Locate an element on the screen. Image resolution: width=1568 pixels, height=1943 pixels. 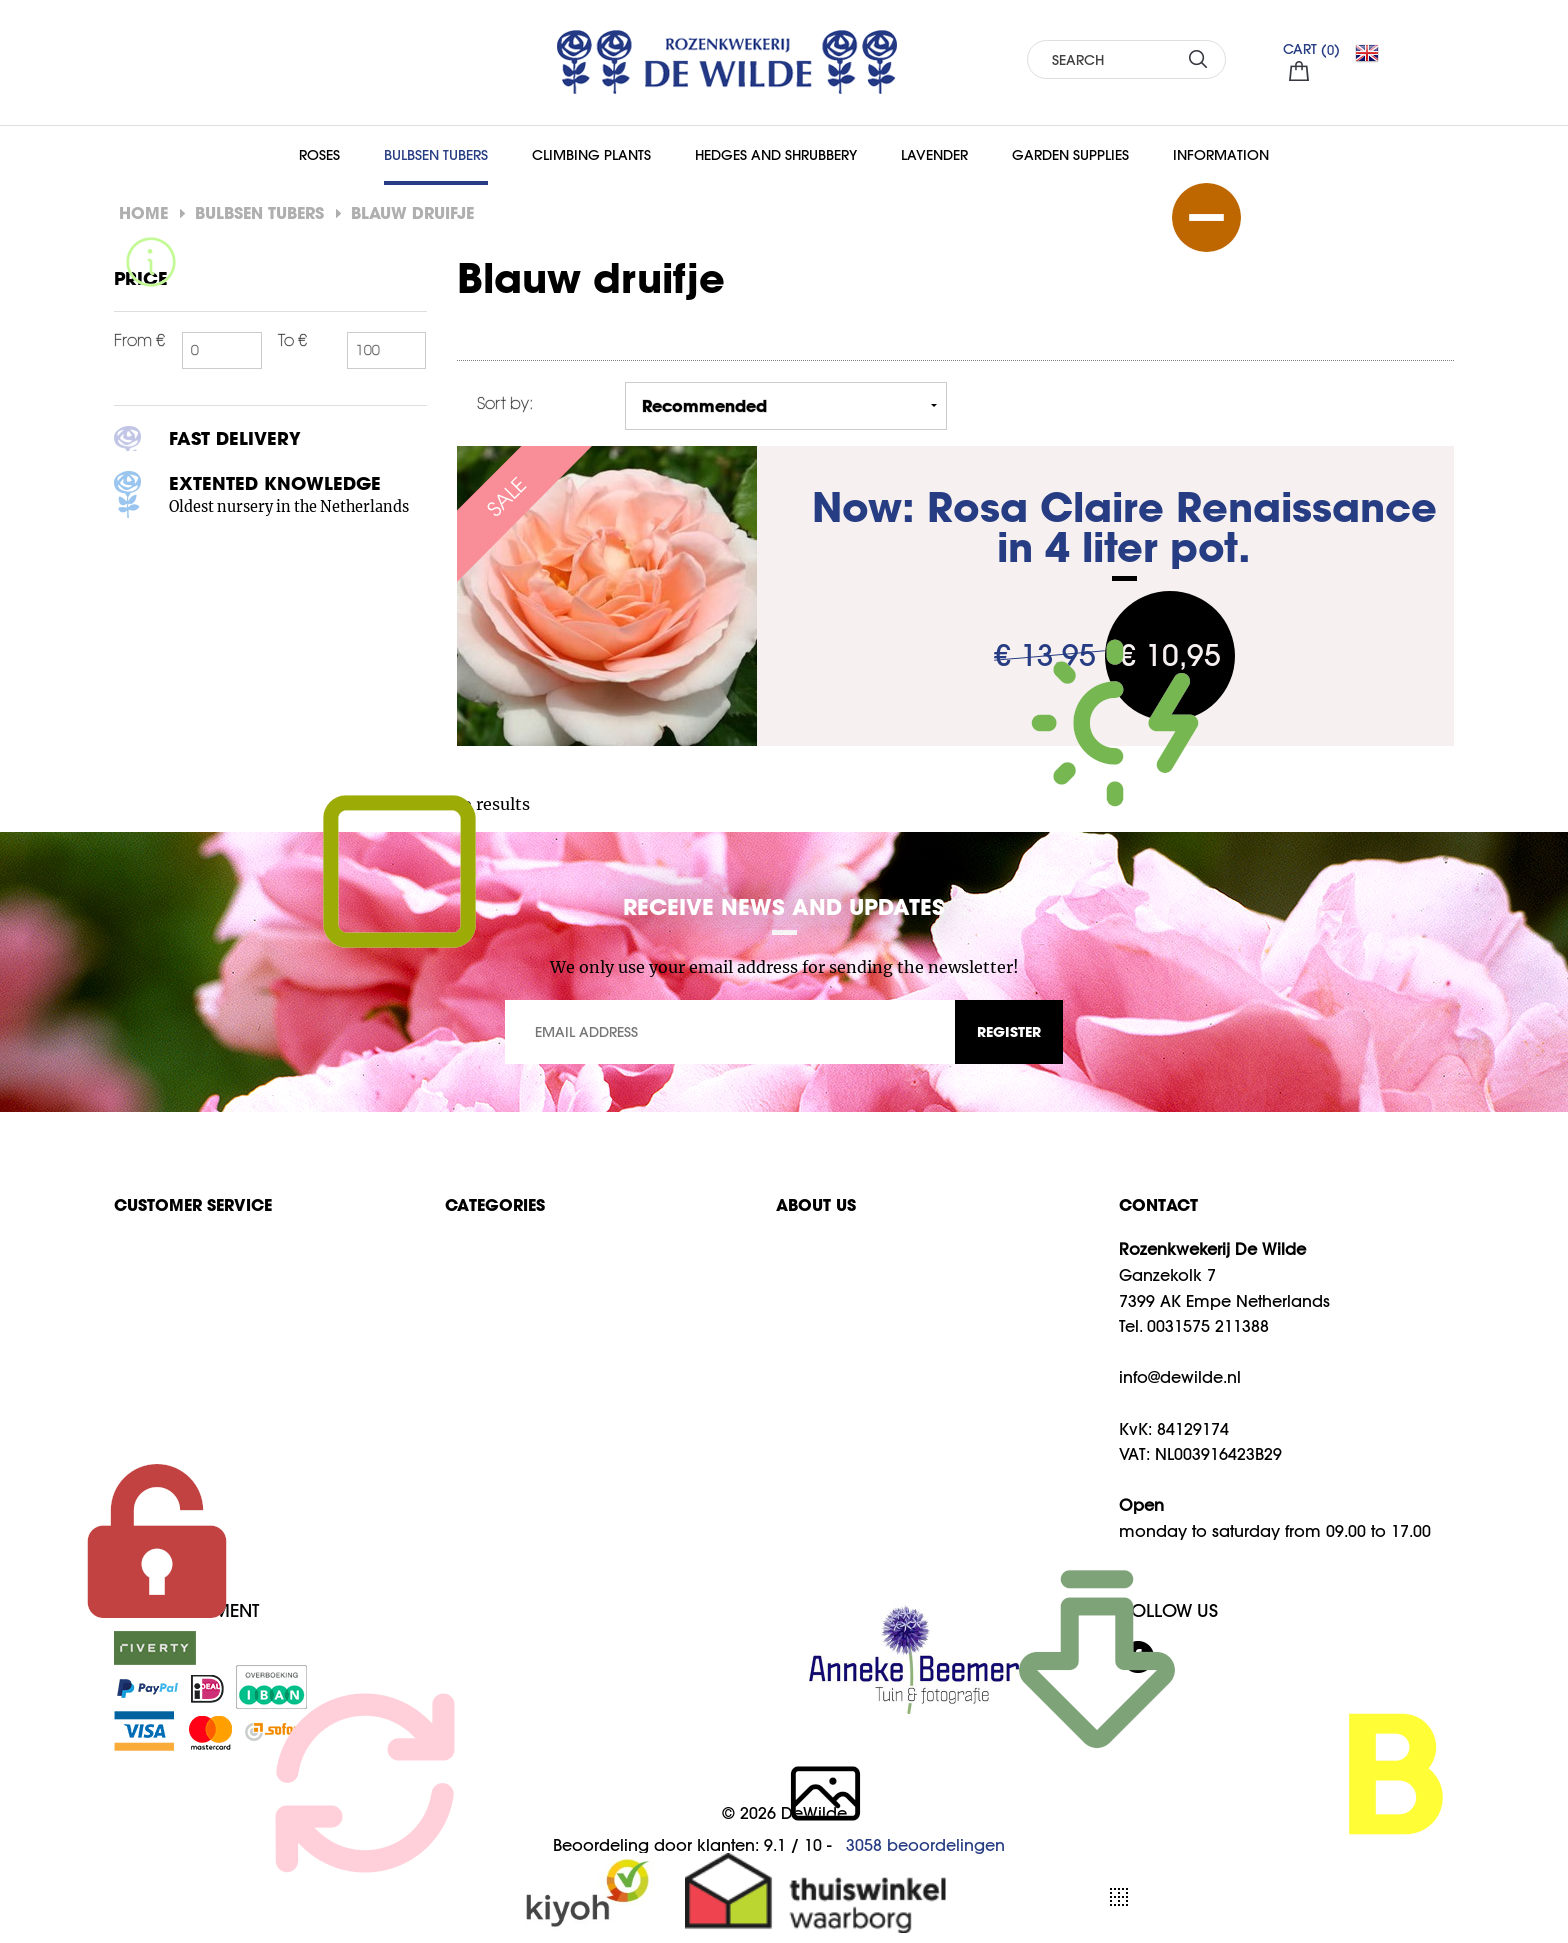
apply bold formatting to selected text is located at coordinates (1396, 1774).